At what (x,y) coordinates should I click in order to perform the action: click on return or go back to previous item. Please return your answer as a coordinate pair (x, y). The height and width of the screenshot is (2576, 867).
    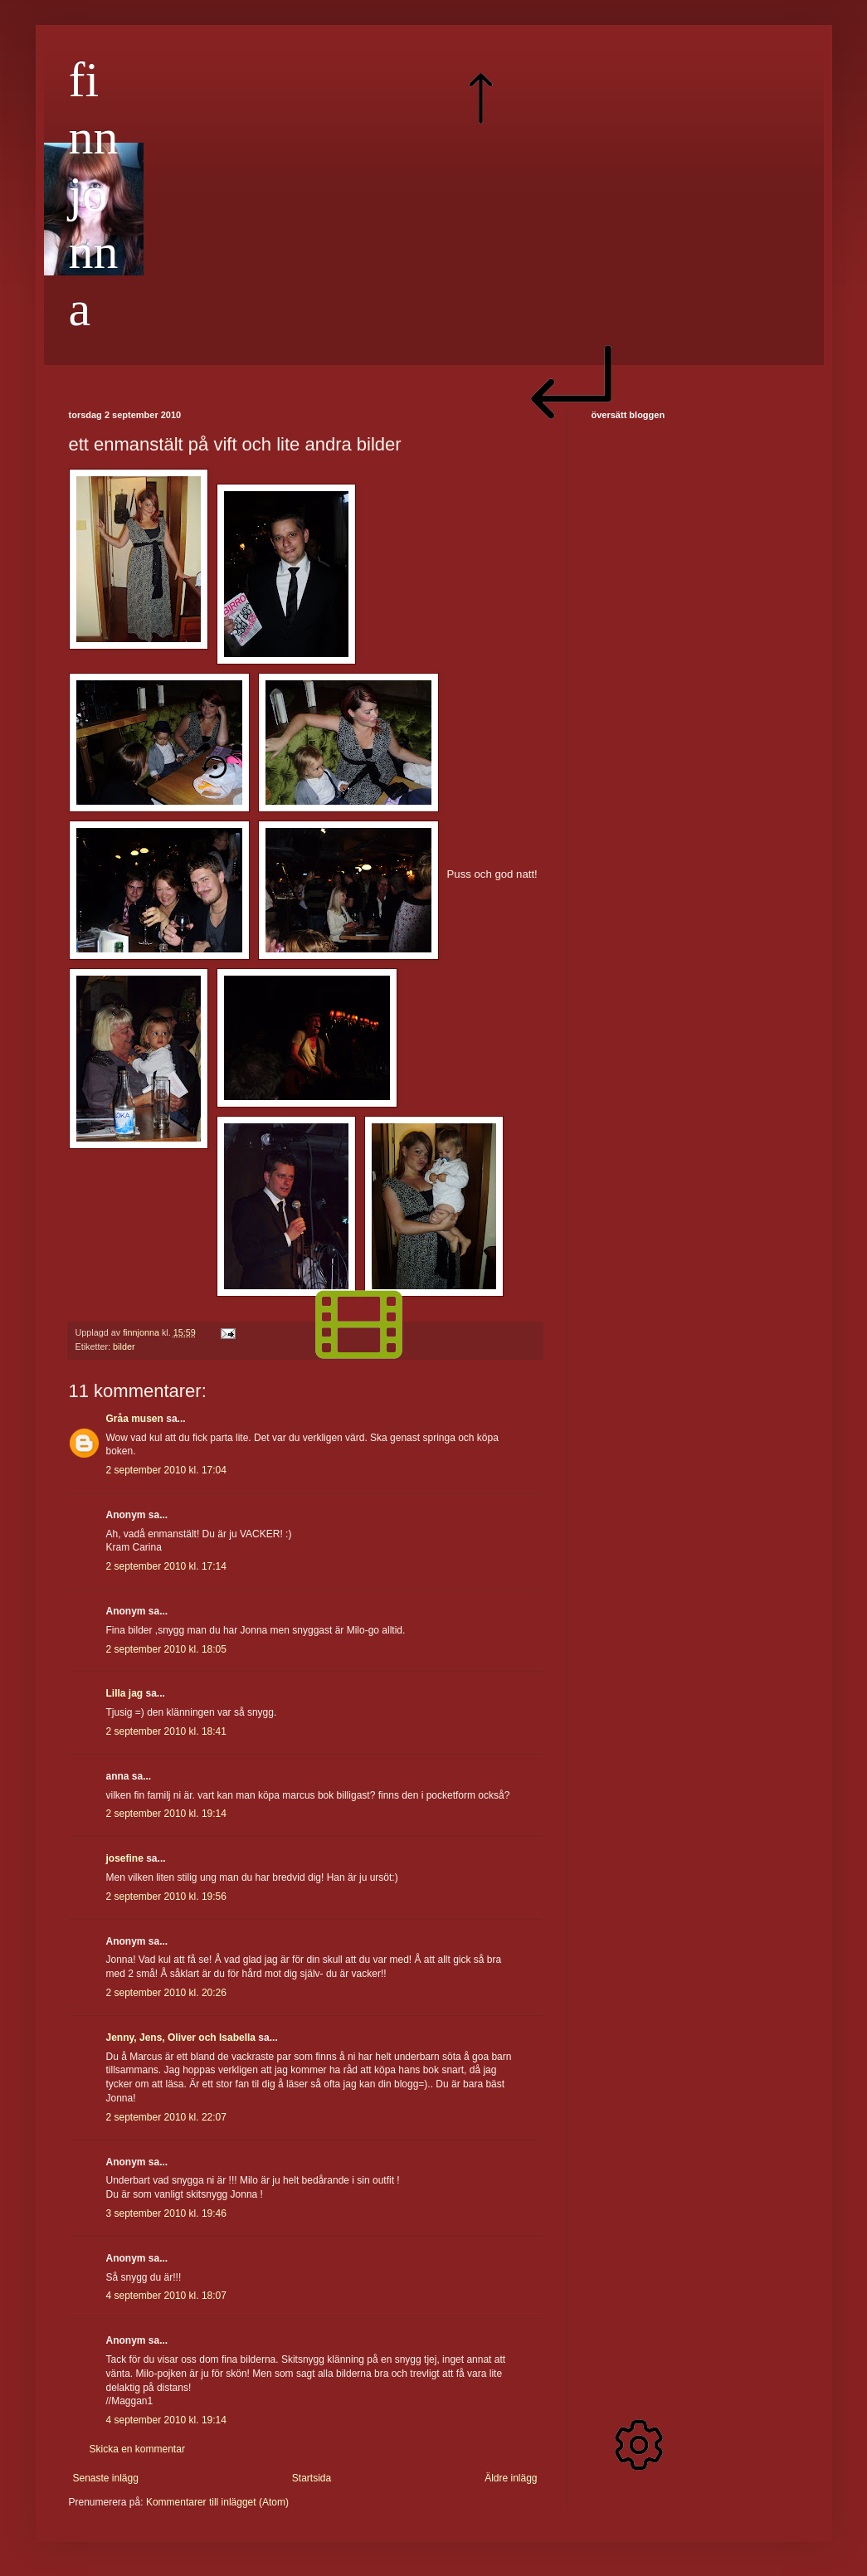
    Looking at the image, I should click on (571, 382).